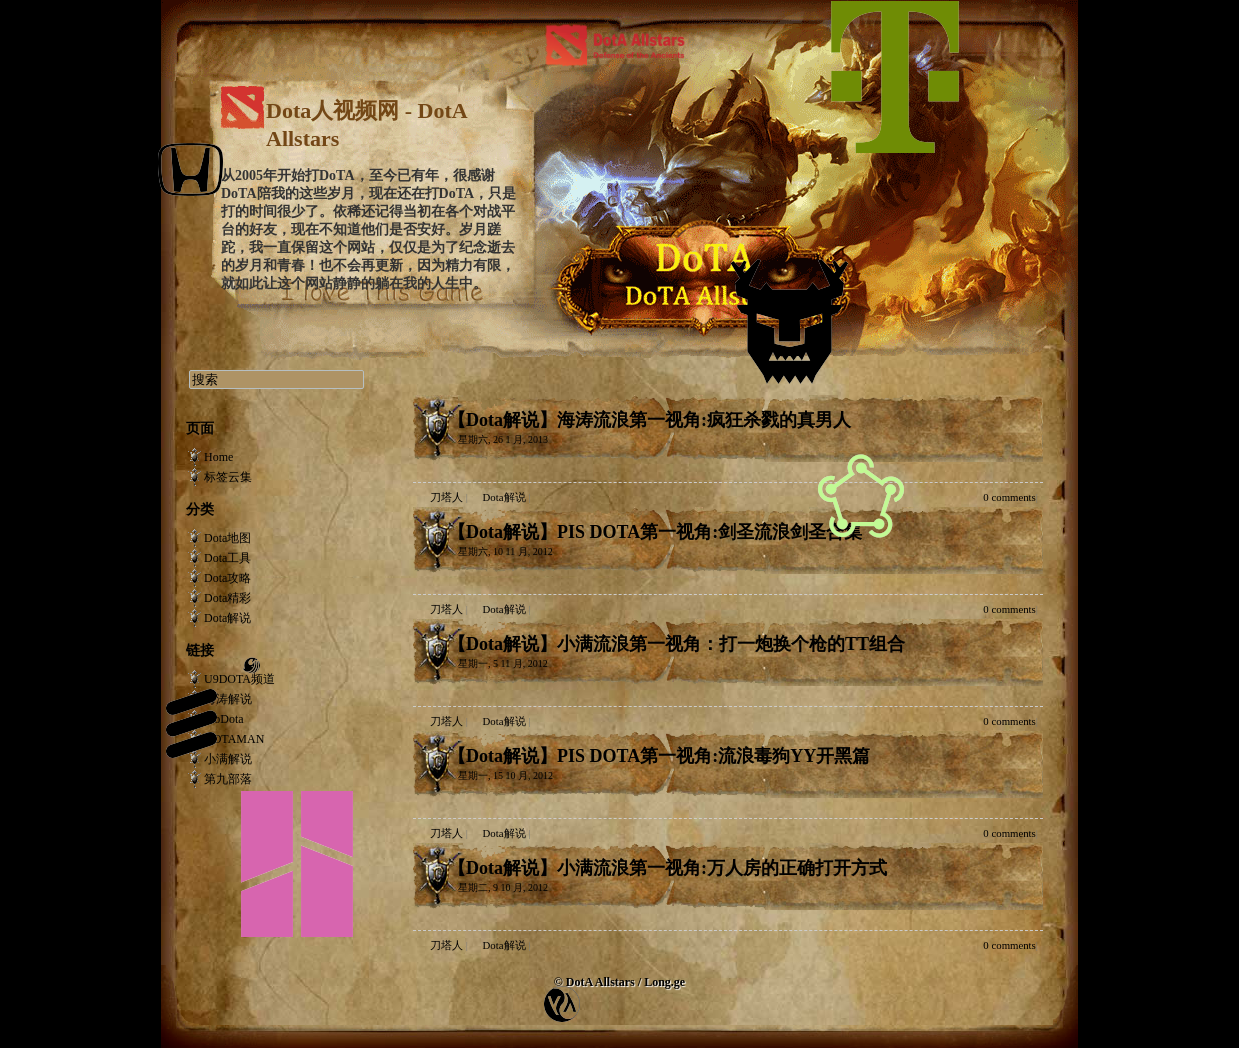 The height and width of the screenshot is (1048, 1239). Describe the element at coordinates (251, 665) in the screenshot. I see `sonar brand logo` at that location.